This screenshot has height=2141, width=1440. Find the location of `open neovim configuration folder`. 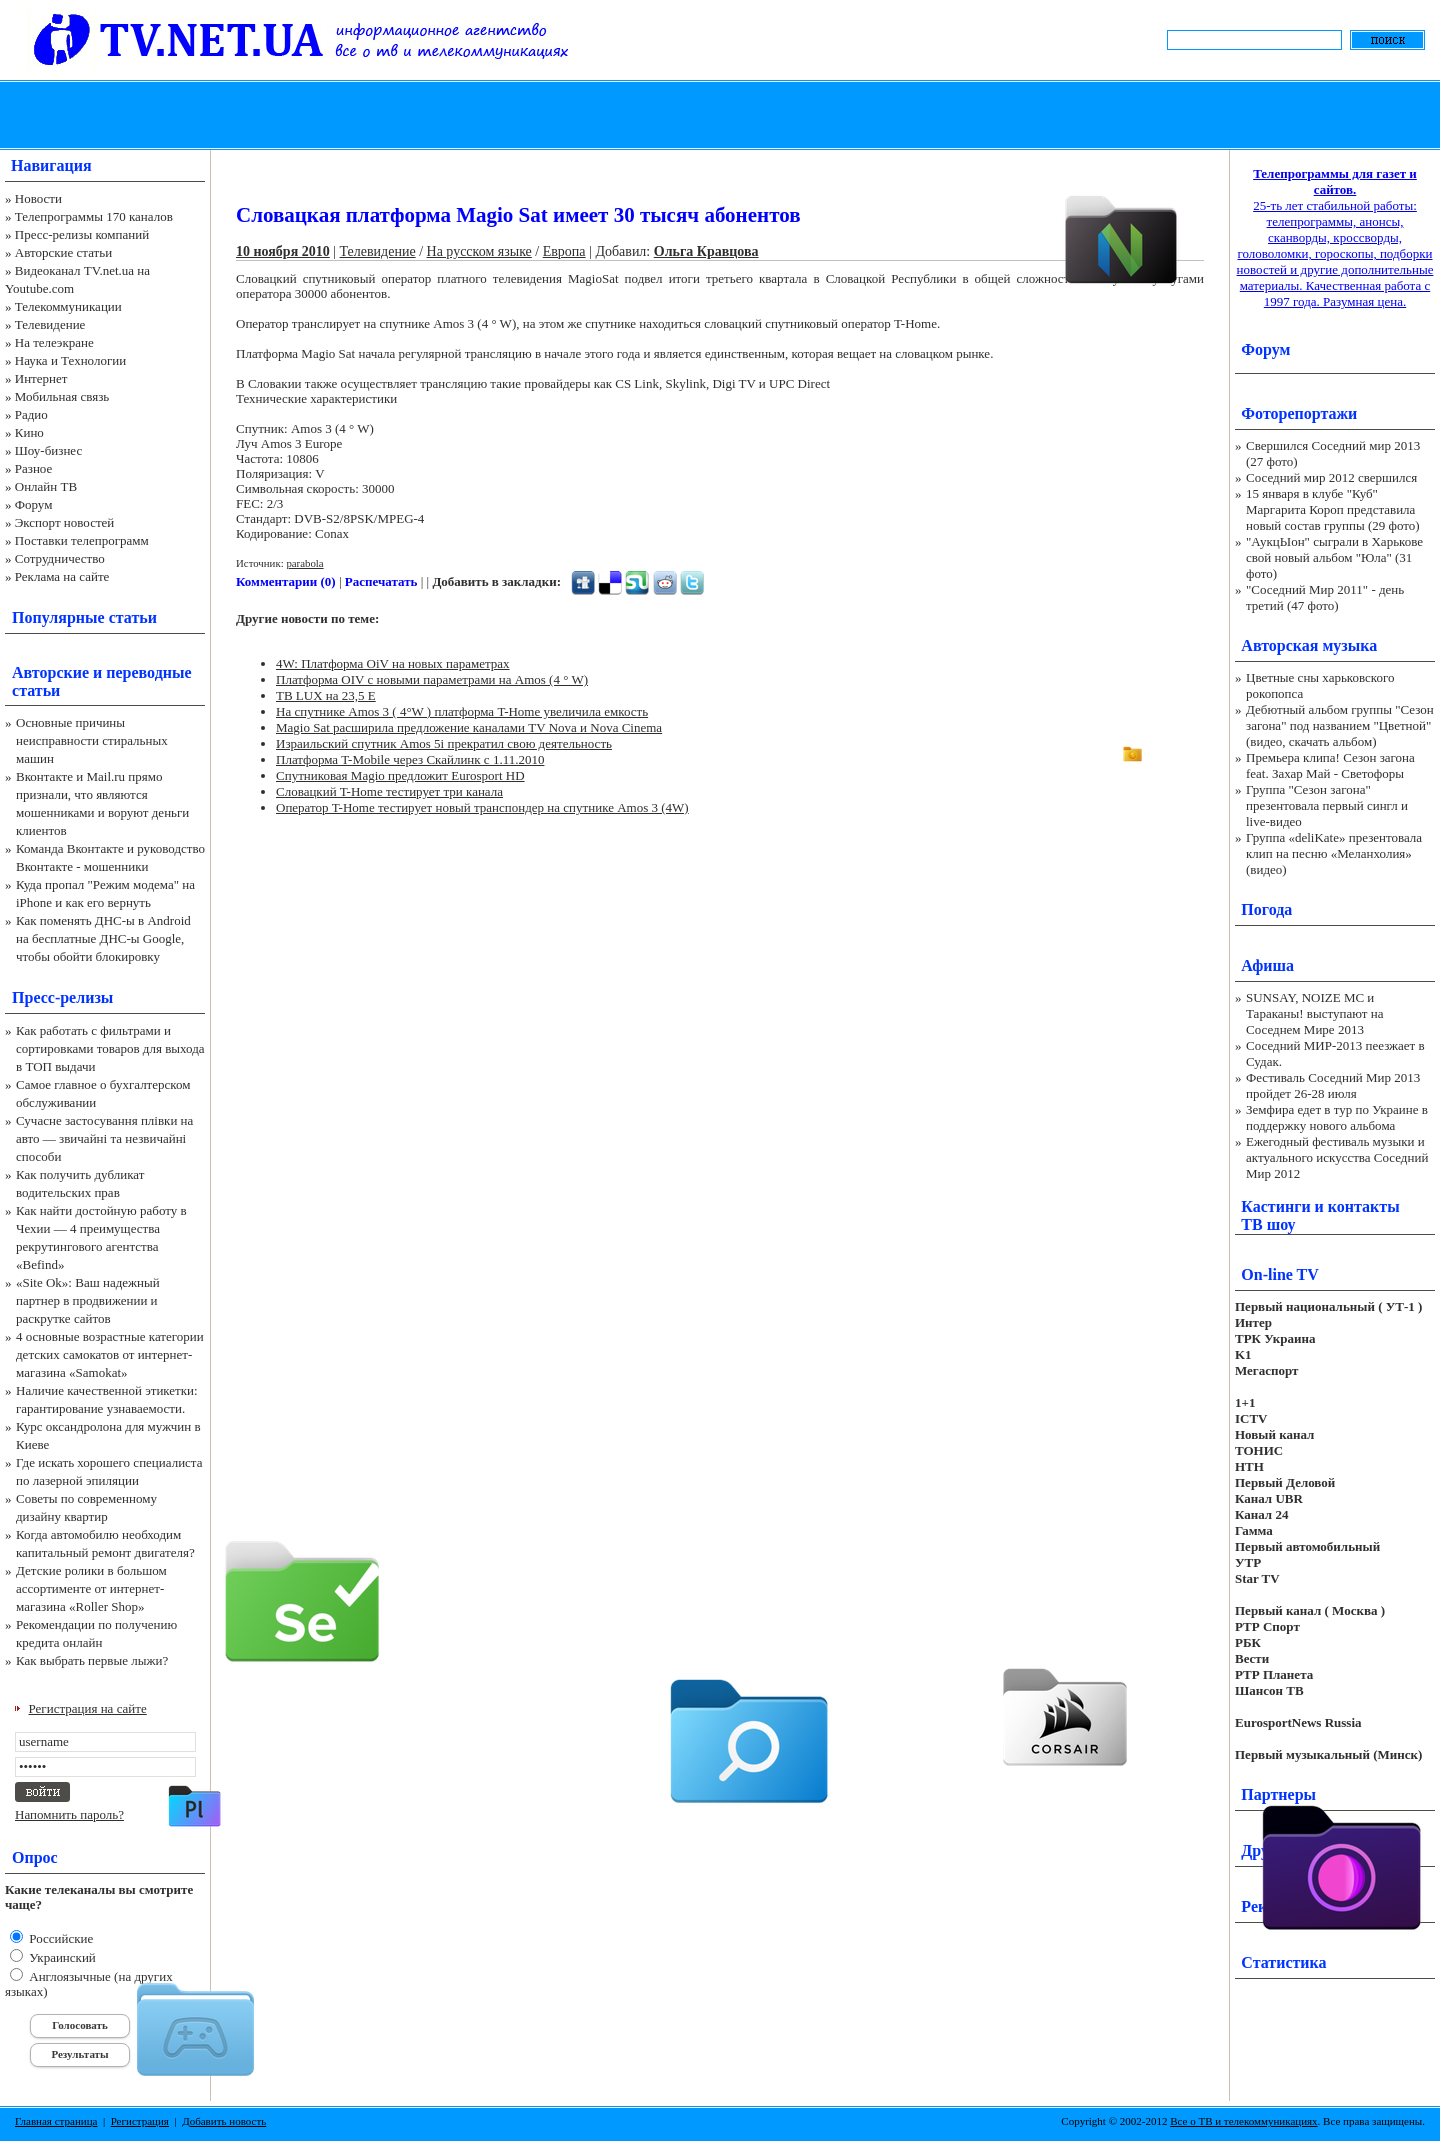

open neovim configuration folder is located at coordinates (1120, 242).